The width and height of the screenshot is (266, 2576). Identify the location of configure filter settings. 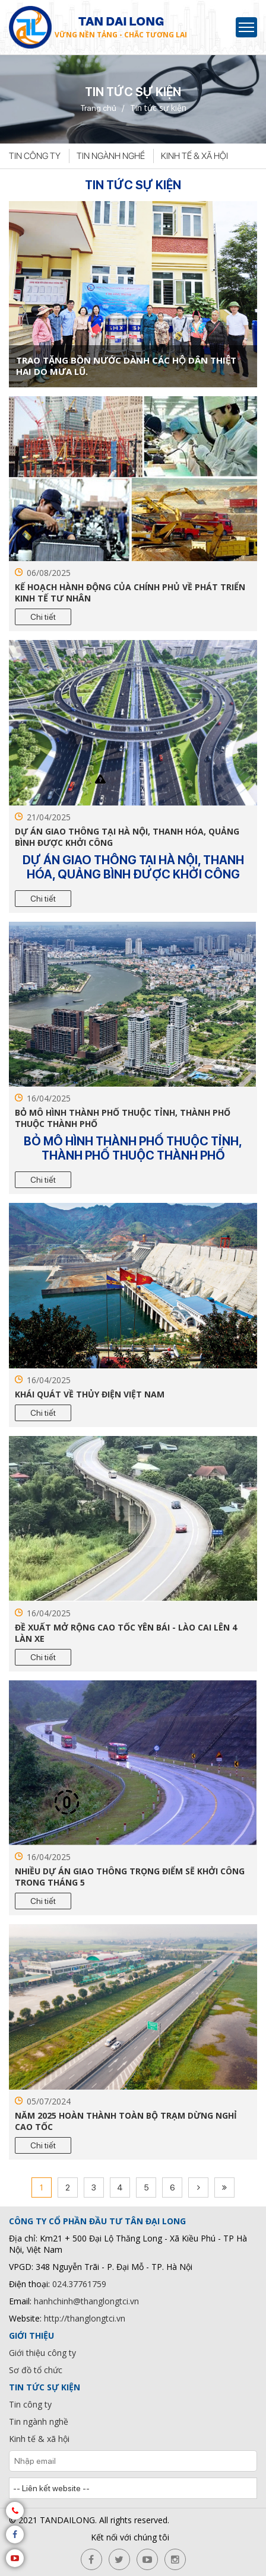
(93, 1069).